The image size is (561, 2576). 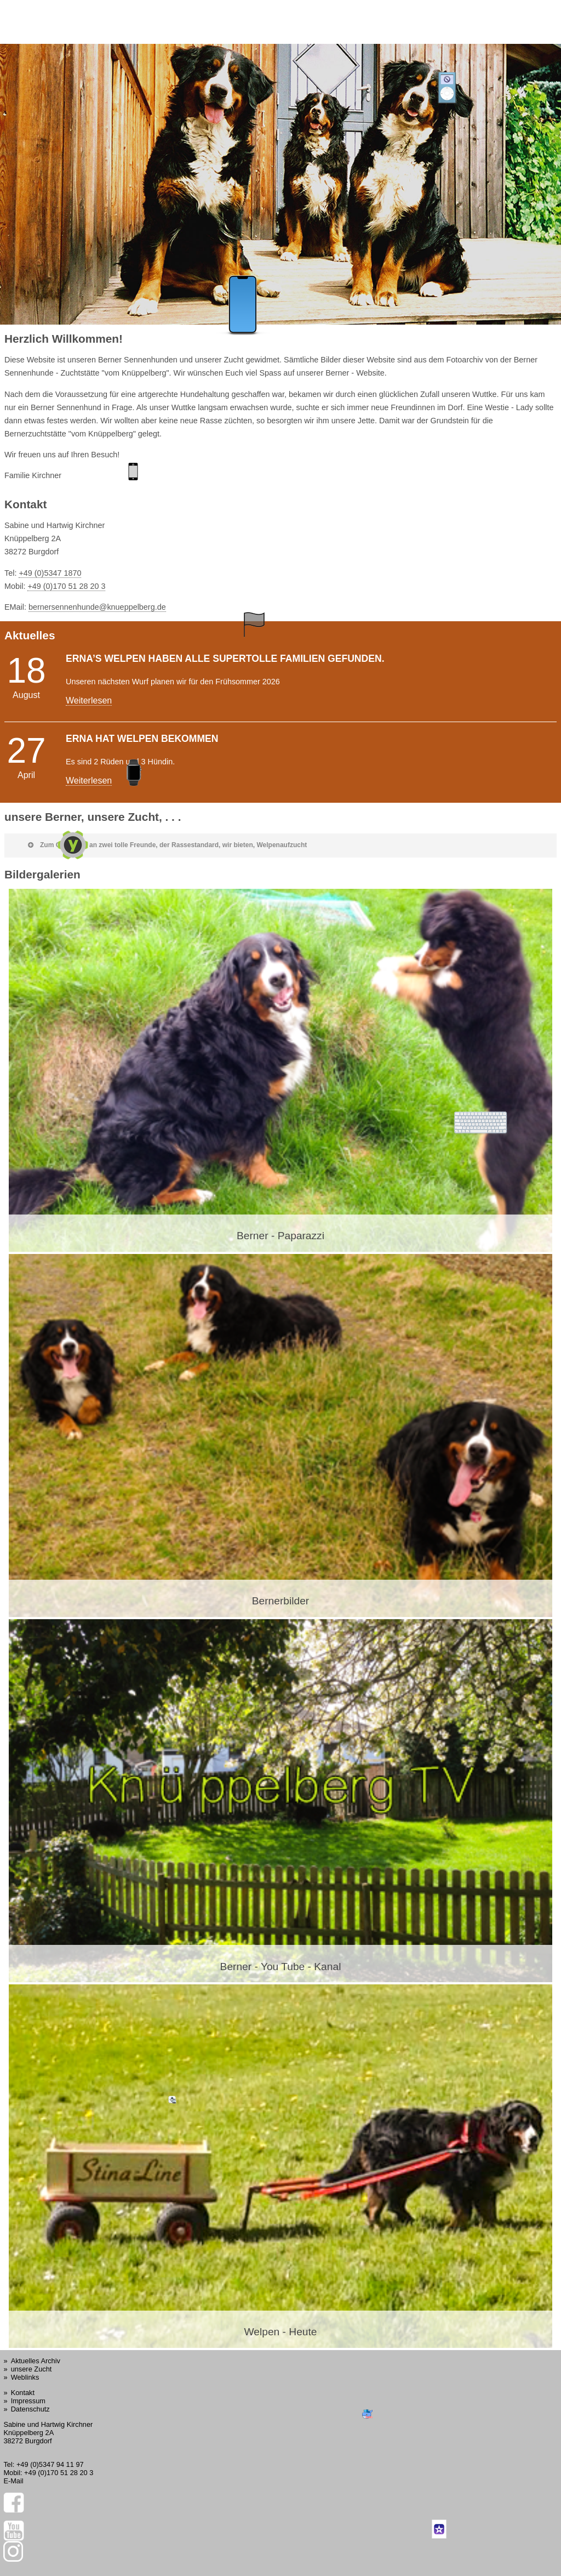 I want to click on launch boot camp assistant to install windows on your mac, so click(x=172, y=2100).